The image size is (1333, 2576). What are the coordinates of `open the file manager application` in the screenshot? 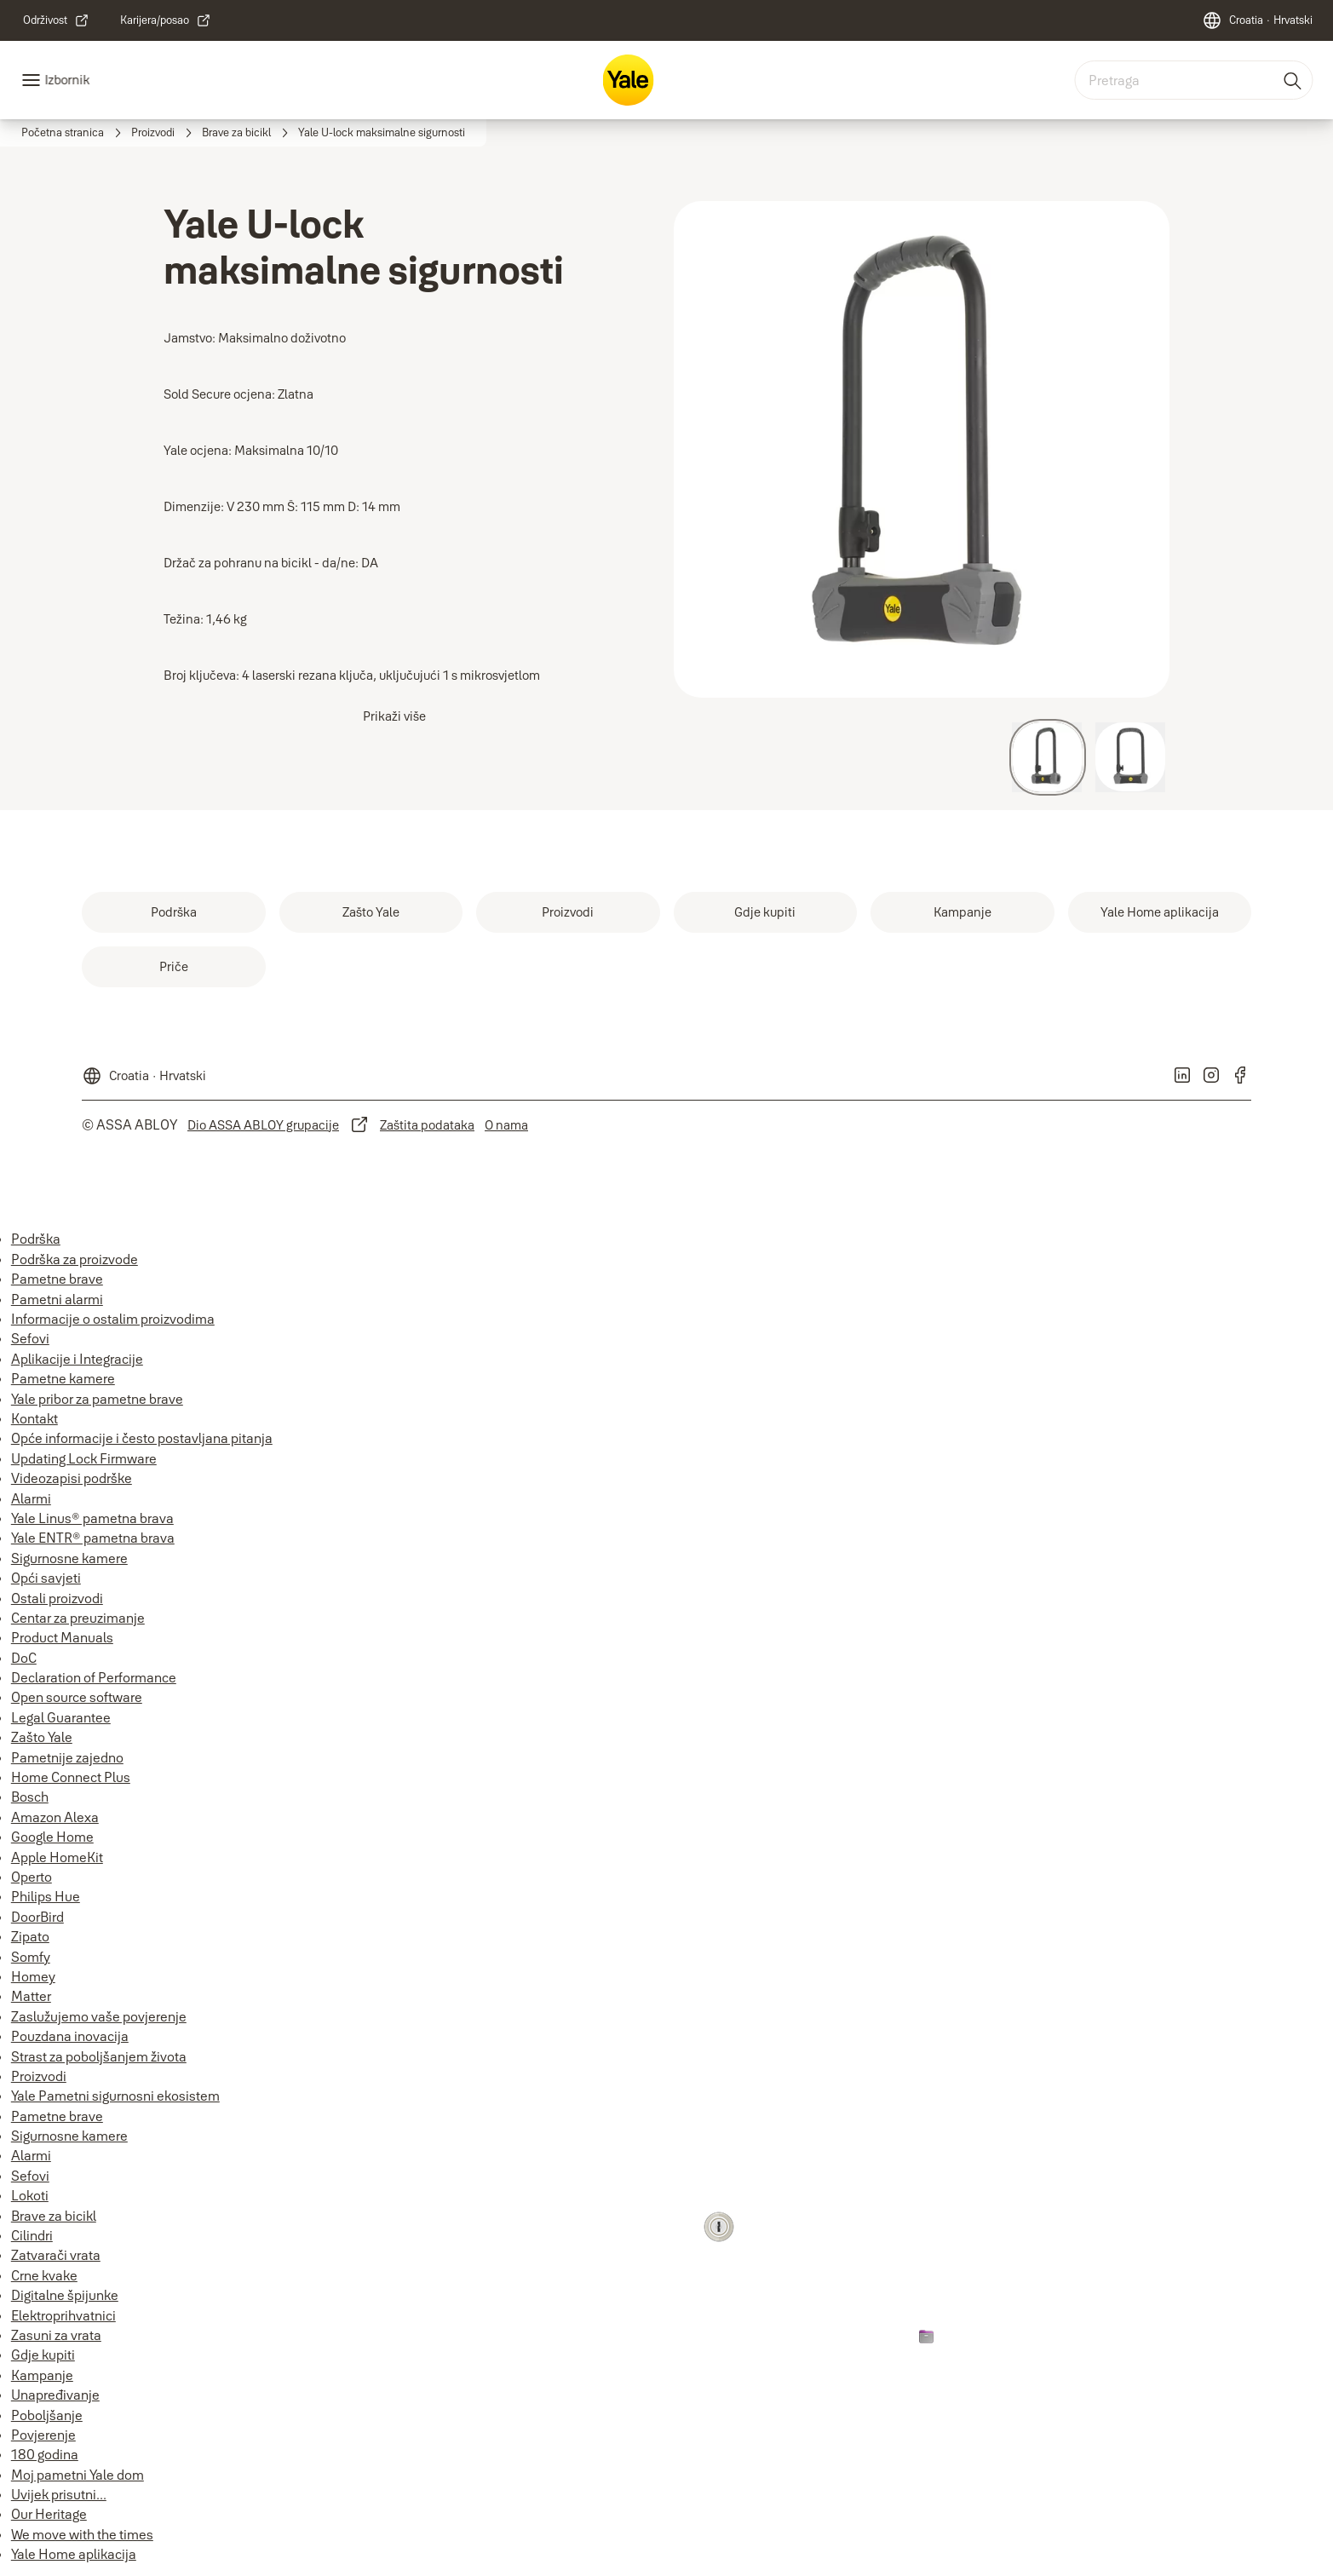 It's located at (926, 2336).